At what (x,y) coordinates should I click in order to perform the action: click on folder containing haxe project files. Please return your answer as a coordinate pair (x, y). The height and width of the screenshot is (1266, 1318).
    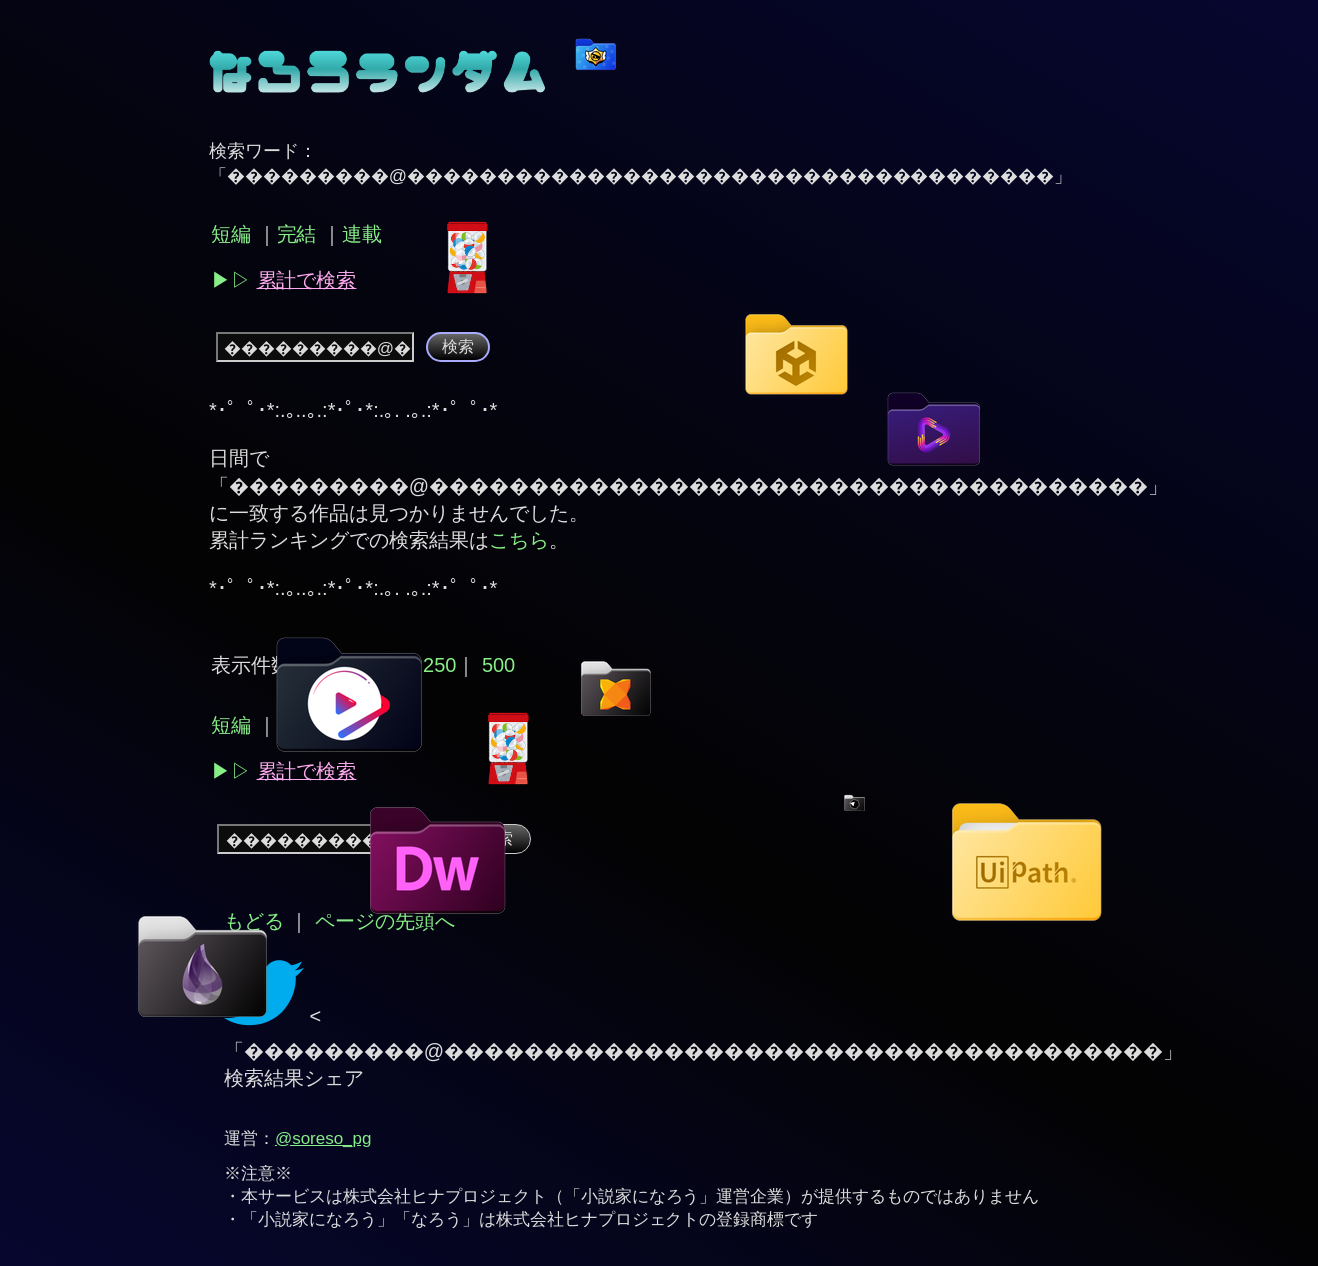
    Looking at the image, I should click on (615, 690).